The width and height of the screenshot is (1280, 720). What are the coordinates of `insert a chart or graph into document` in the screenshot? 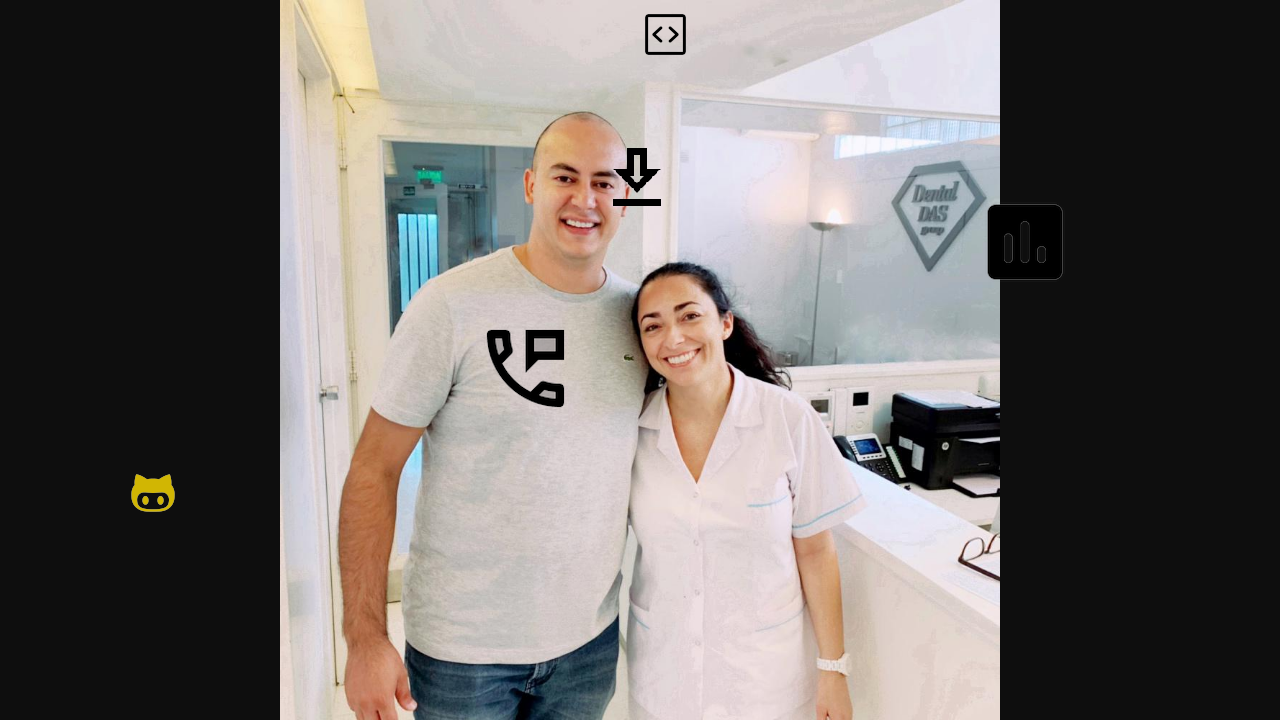 It's located at (1025, 242).